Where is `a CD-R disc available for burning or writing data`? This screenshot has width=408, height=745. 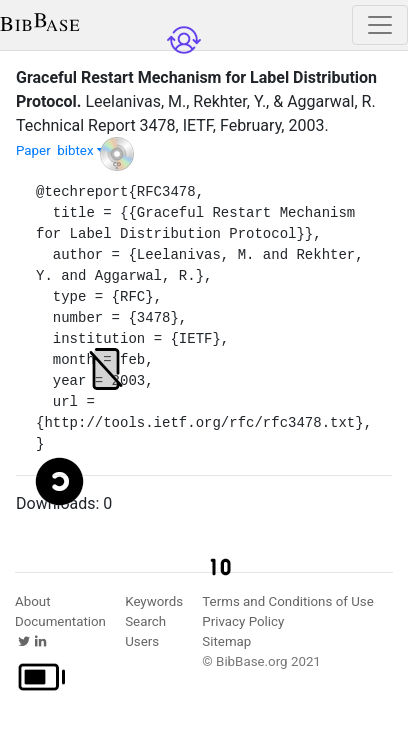
a CD-R disc available for burning or writing data is located at coordinates (117, 154).